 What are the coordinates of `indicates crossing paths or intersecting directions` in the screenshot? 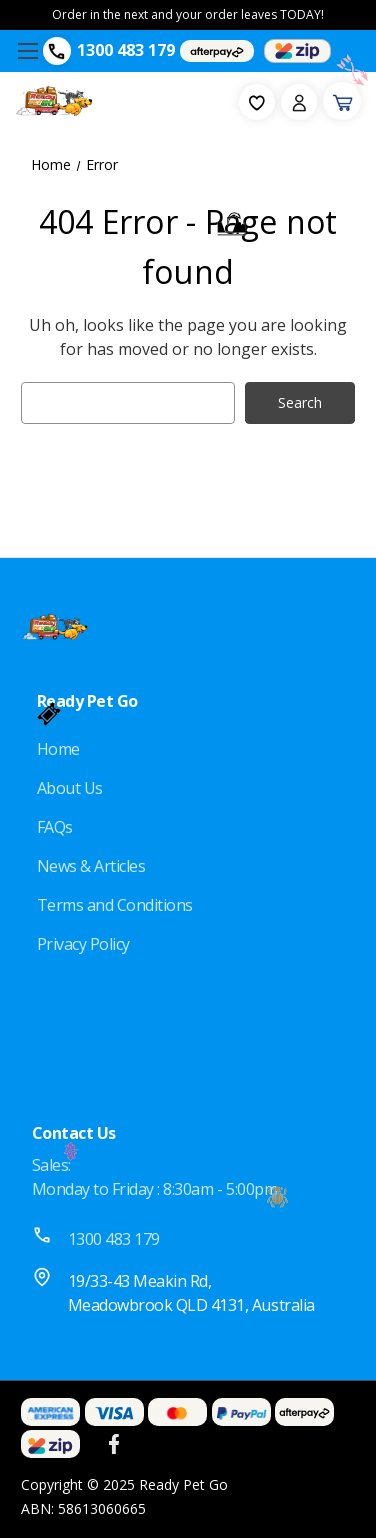 It's located at (352, 70).